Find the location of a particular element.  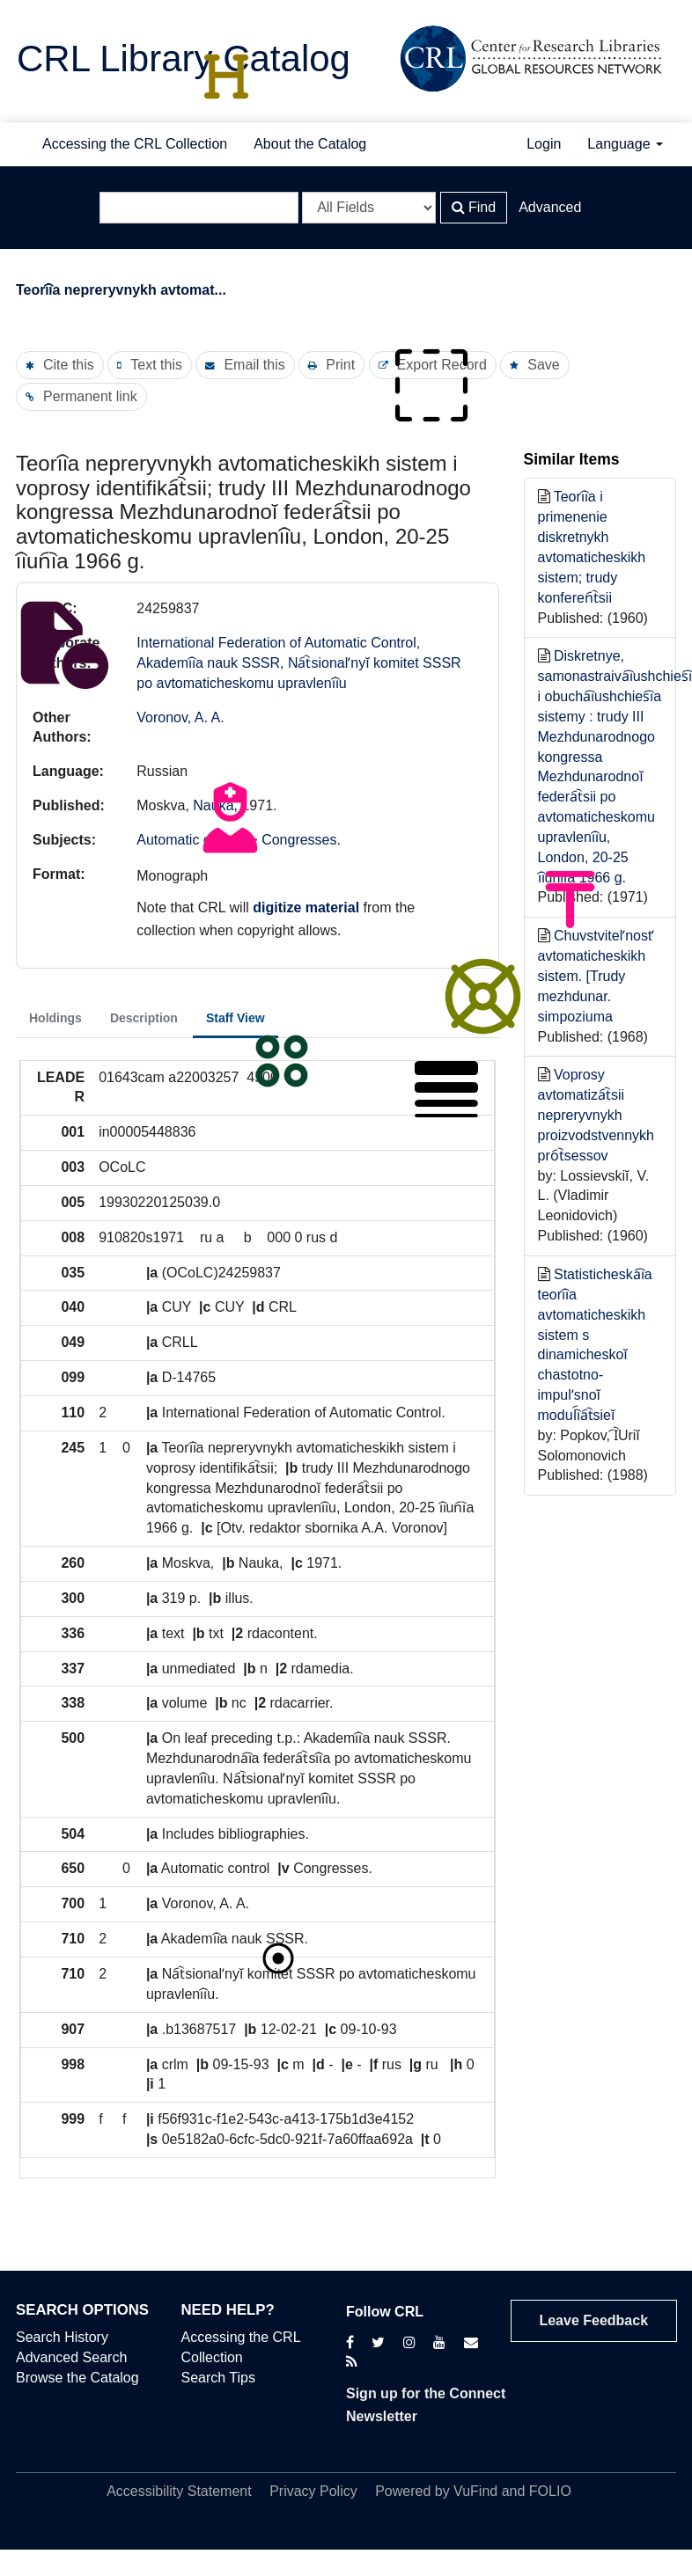

remove a file from your collection is located at coordinates (62, 642).